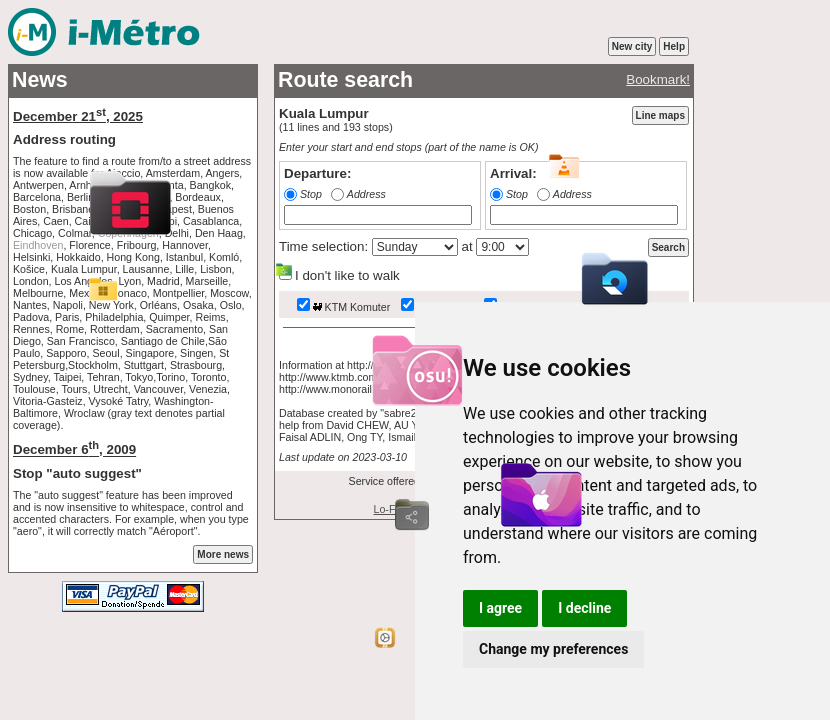 This screenshot has height=720, width=830. What do you see at coordinates (130, 205) in the screenshot?
I see `open openstack project folder` at bounding box center [130, 205].